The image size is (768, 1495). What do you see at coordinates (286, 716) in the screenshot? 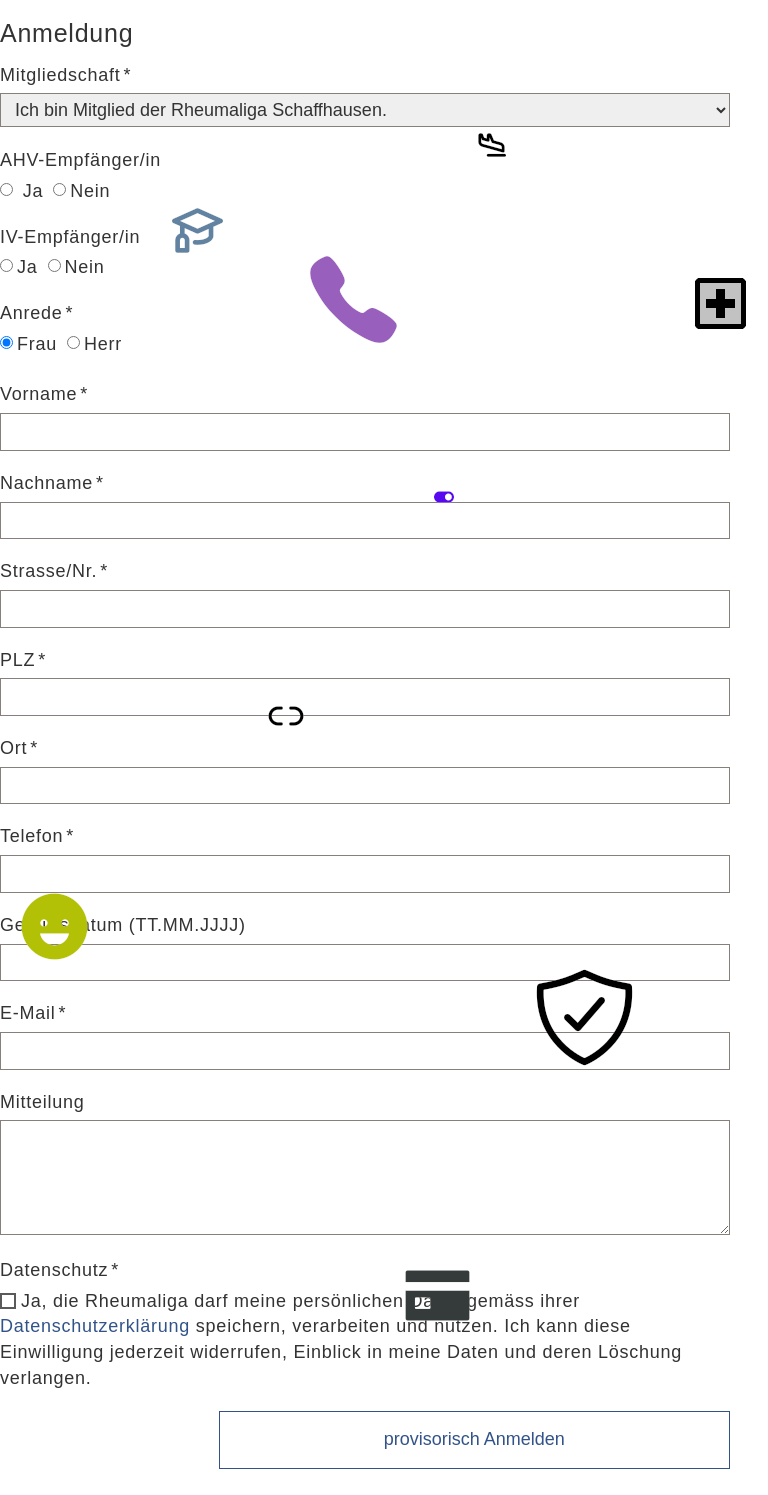
I see `disconnect or unlink connected accounts` at bounding box center [286, 716].